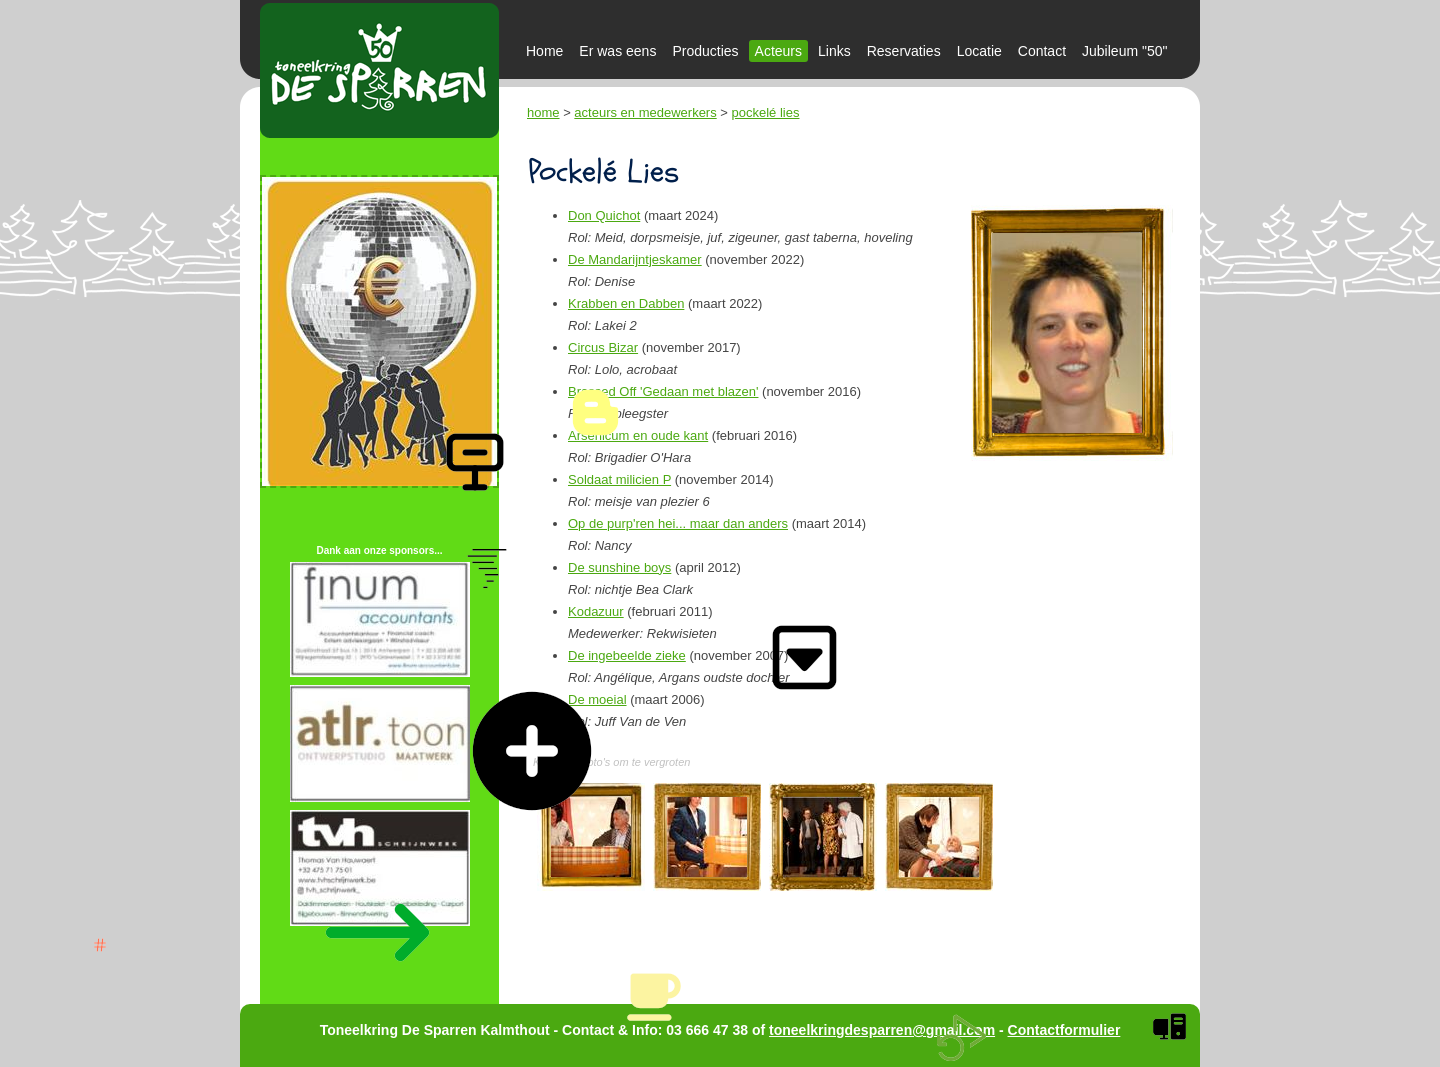 The height and width of the screenshot is (1067, 1440). I want to click on add or search for hashtags, so click(100, 945).